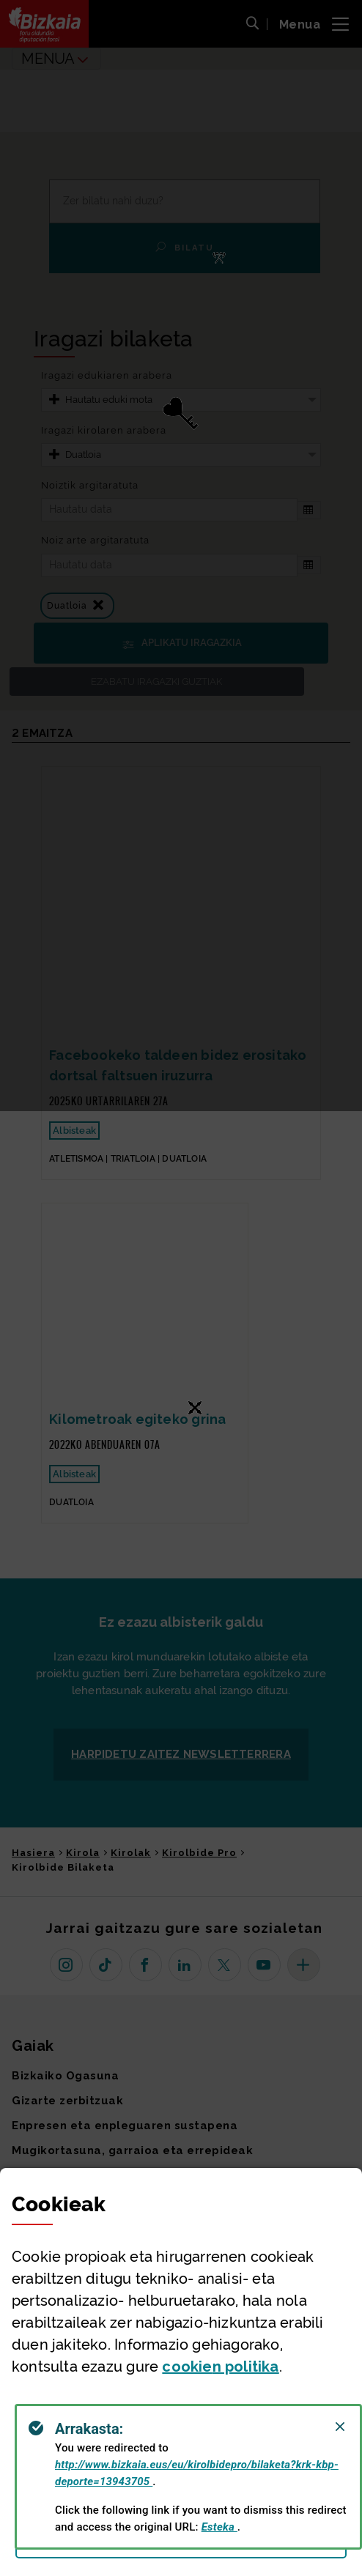  What do you see at coordinates (219, 258) in the screenshot?
I see `access combat or battle features` at bounding box center [219, 258].